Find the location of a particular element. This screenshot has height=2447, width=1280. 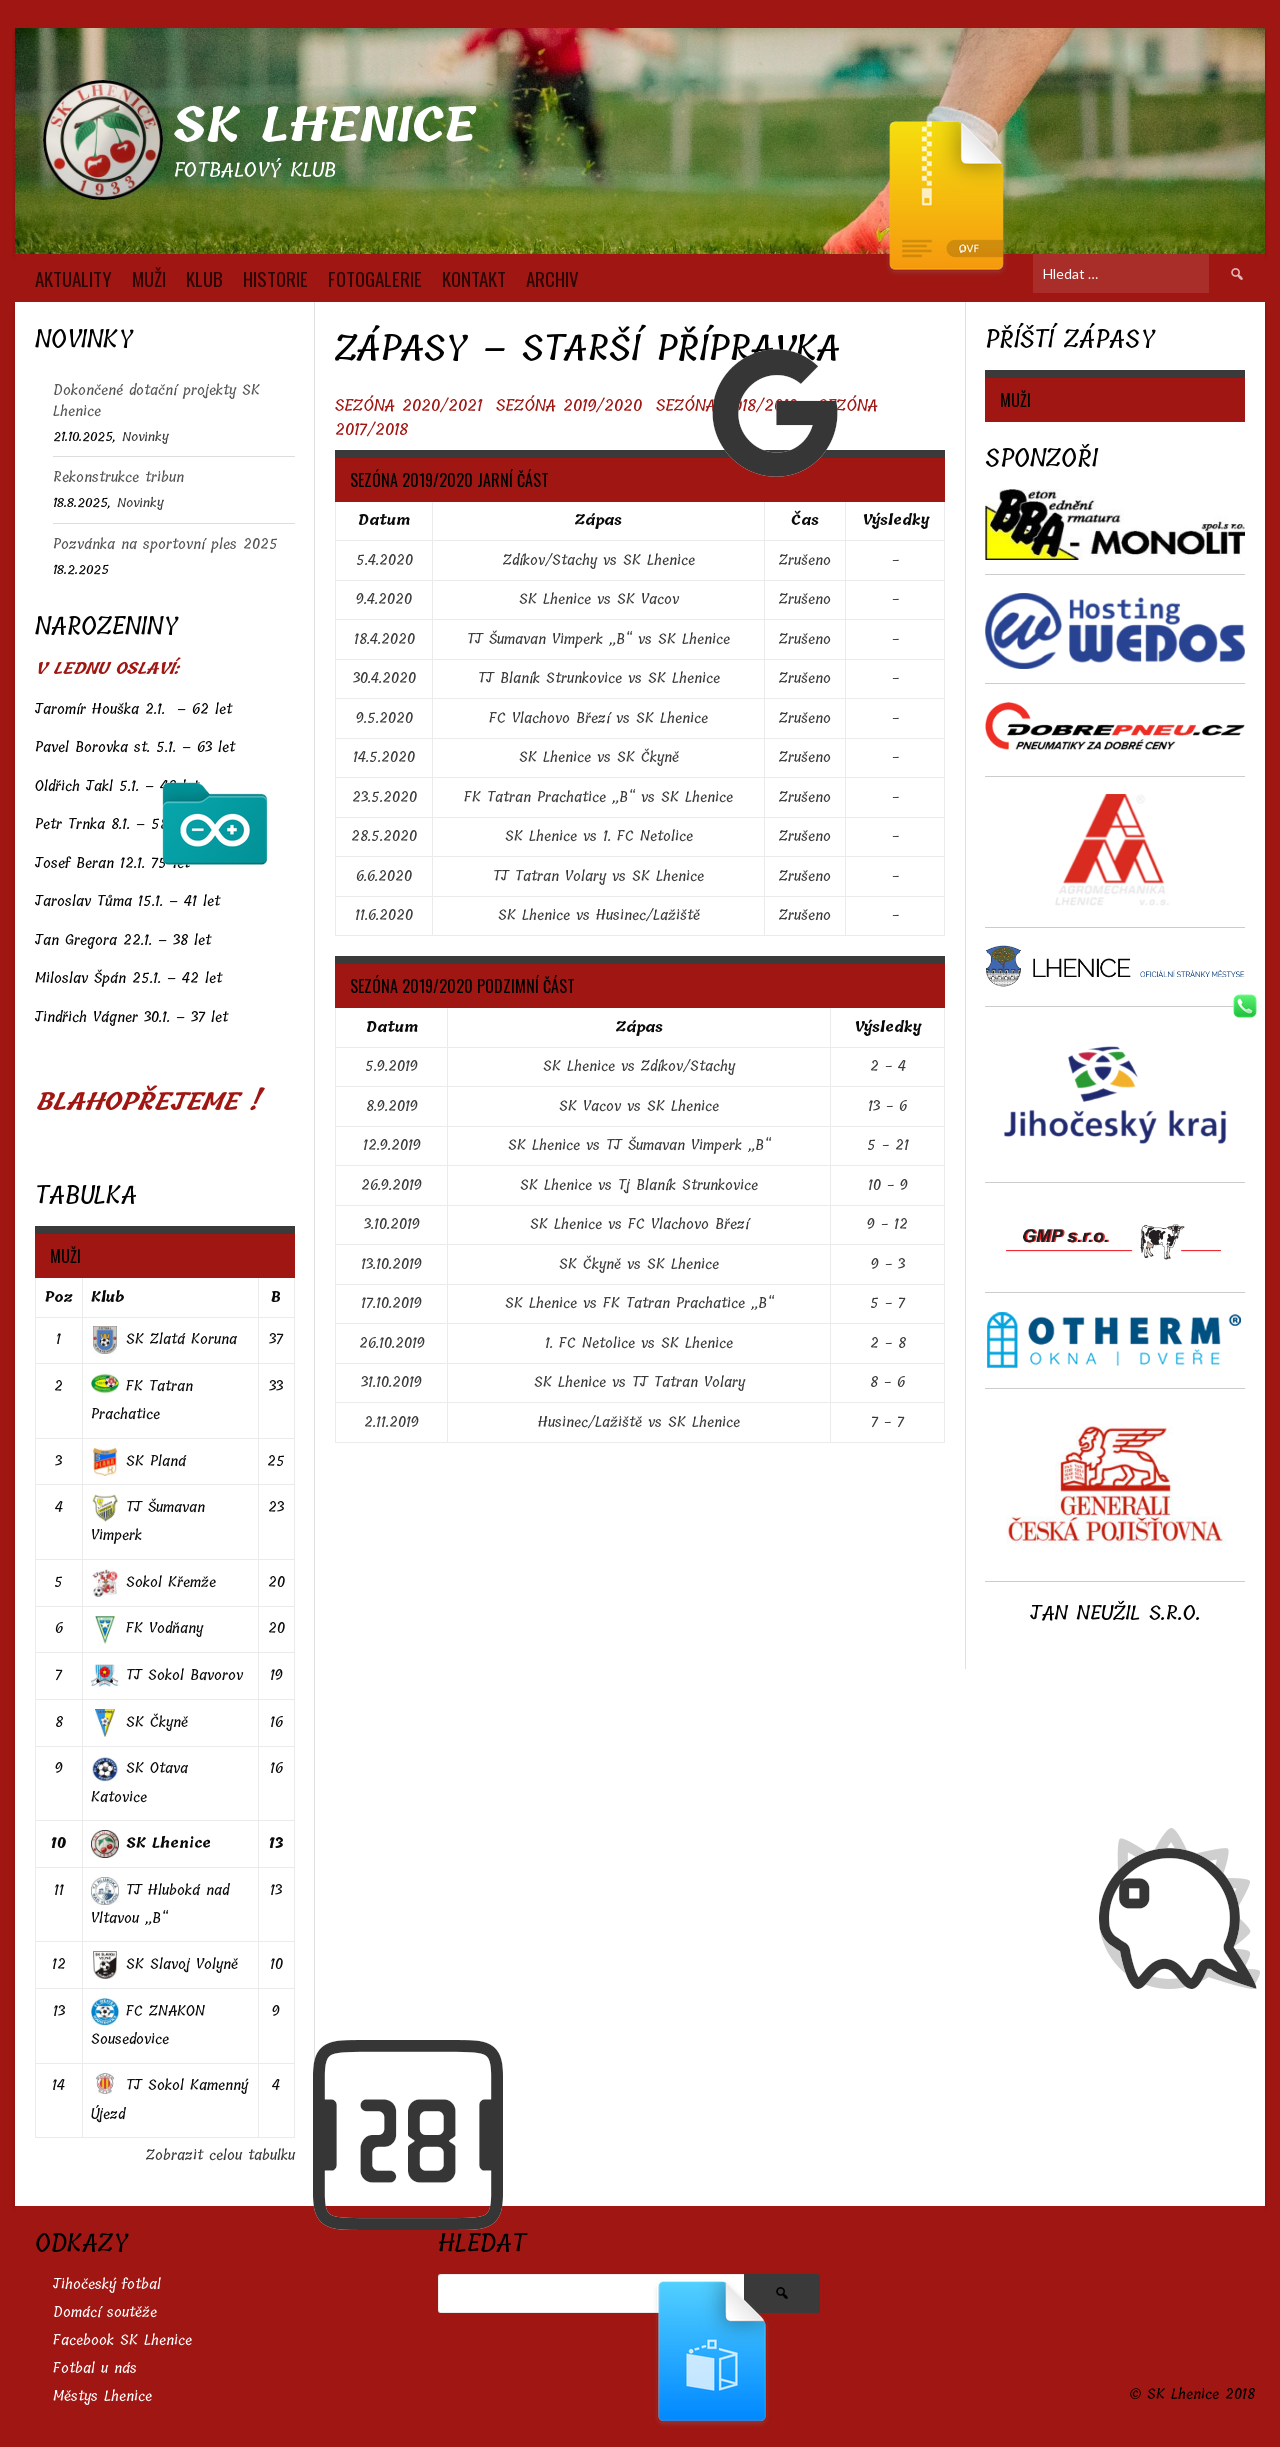

open dino messaging app is located at coordinates (1179, 1908).